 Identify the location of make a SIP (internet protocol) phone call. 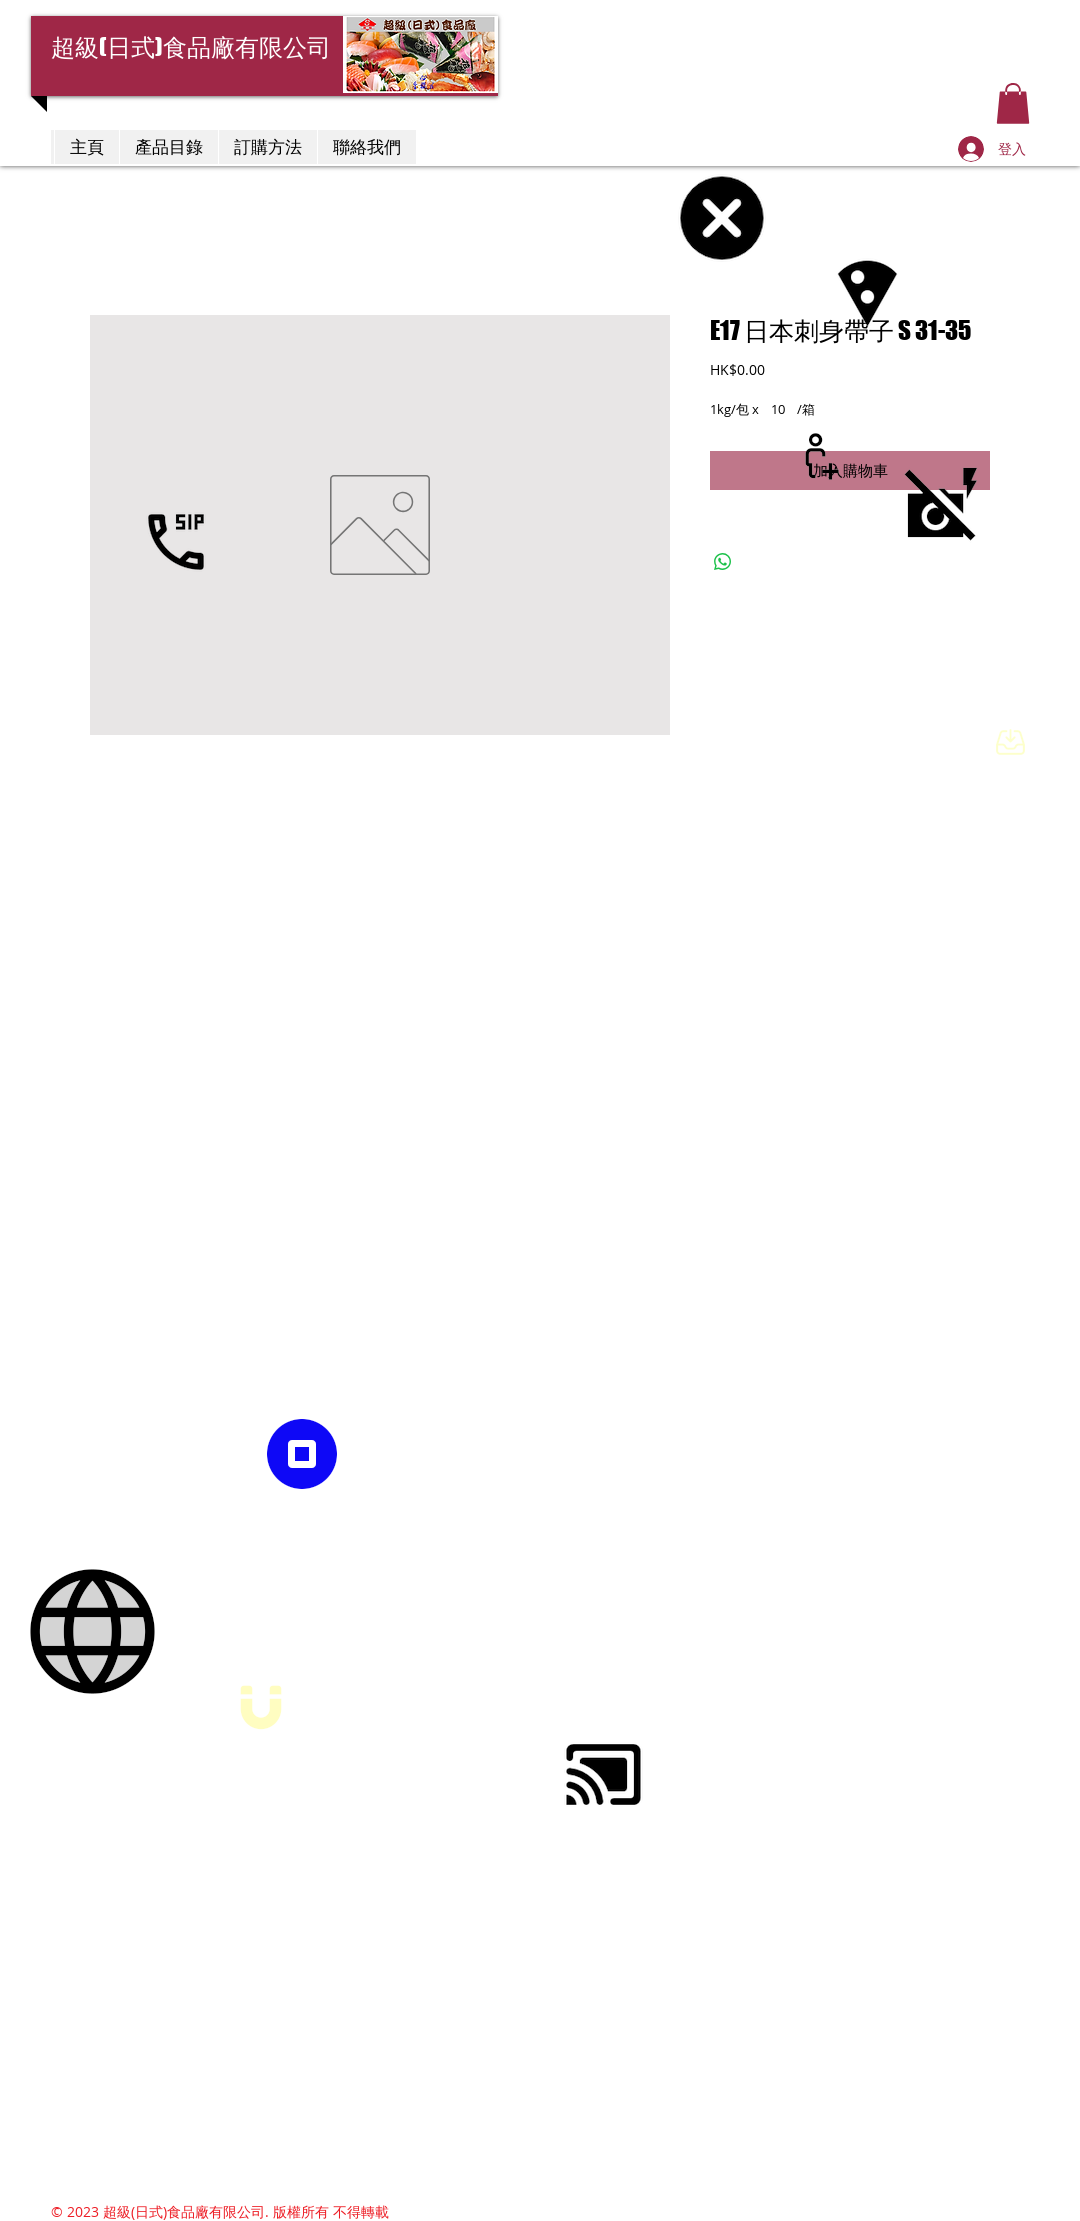
(176, 542).